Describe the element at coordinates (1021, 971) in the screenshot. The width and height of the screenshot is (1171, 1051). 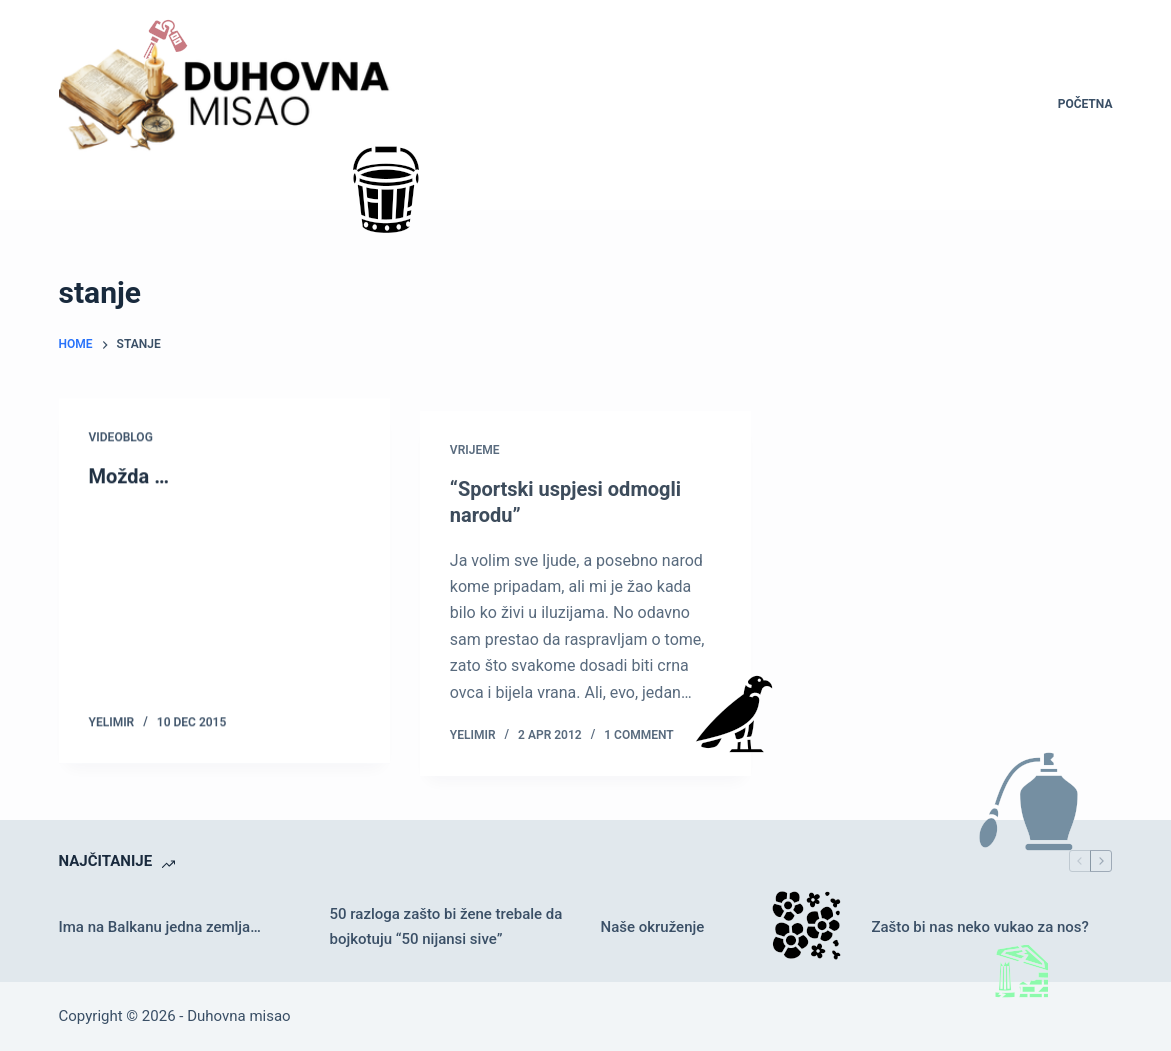
I see `explore ancient ruins or archaeological sites` at that location.